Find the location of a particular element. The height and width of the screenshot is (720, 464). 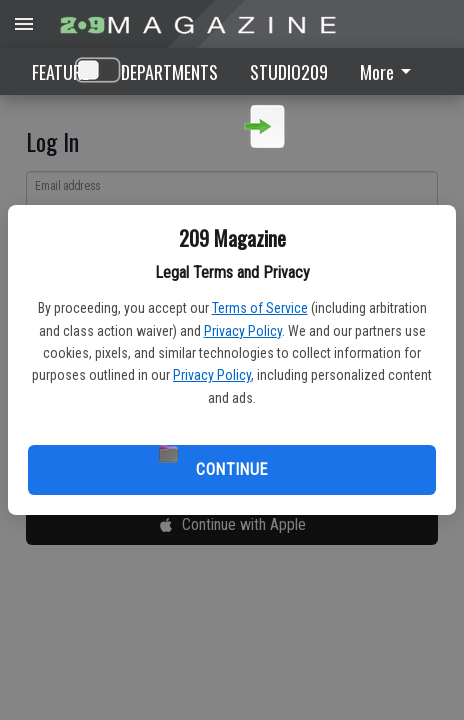

import a document or file is located at coordinates (267, 126).